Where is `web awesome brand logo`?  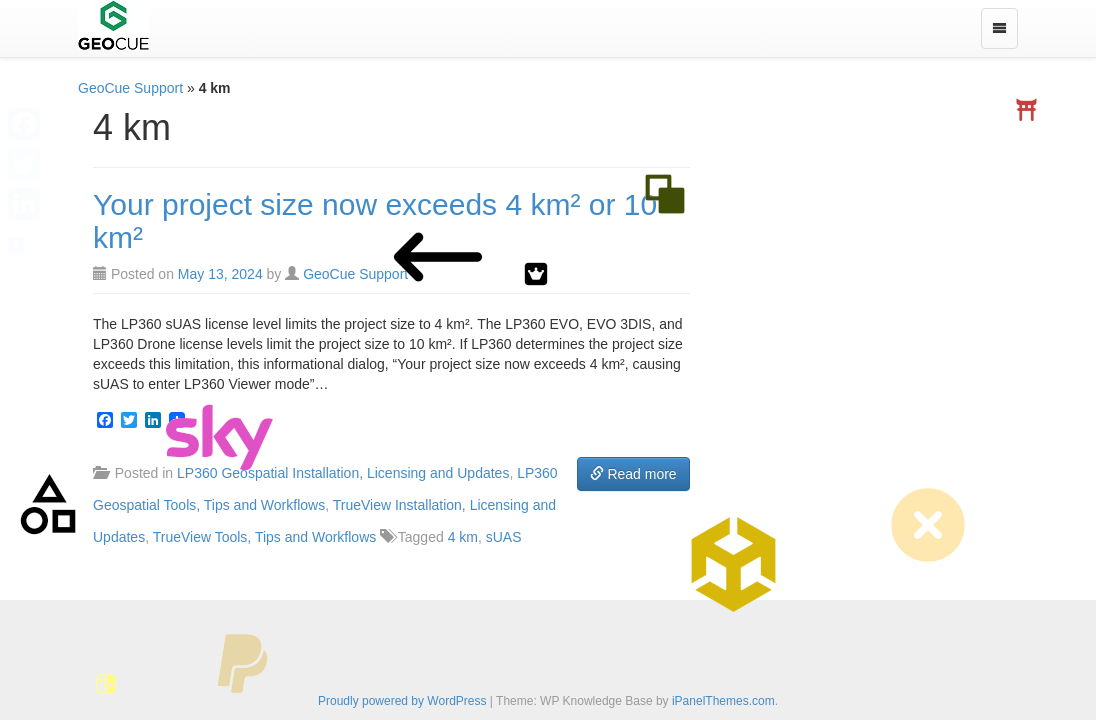 web awesome brand logo is located at coordinates (536, 274).